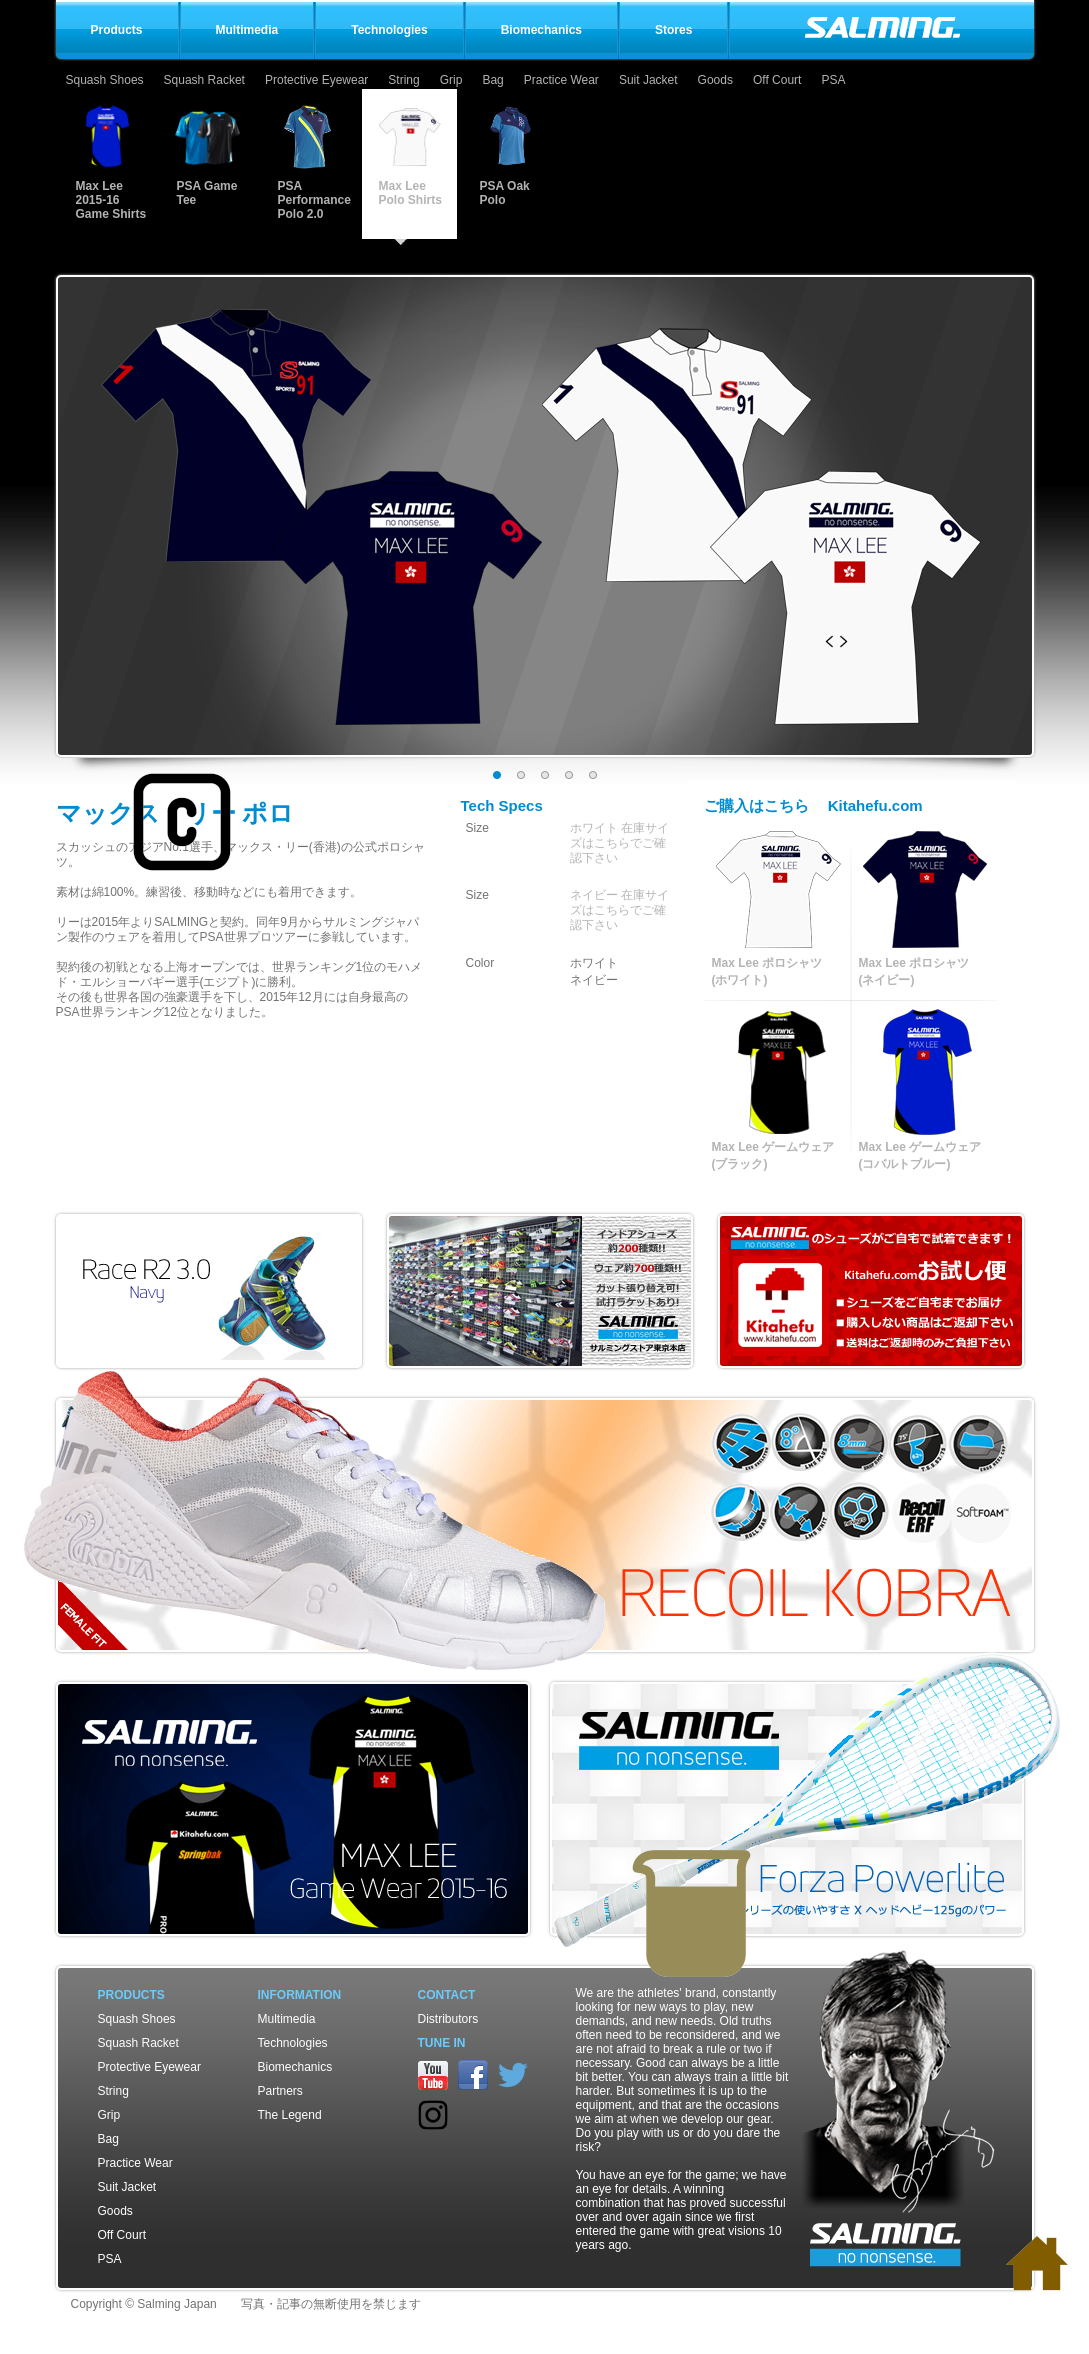  I want to click on carbon design system logo, so click(182, 822).